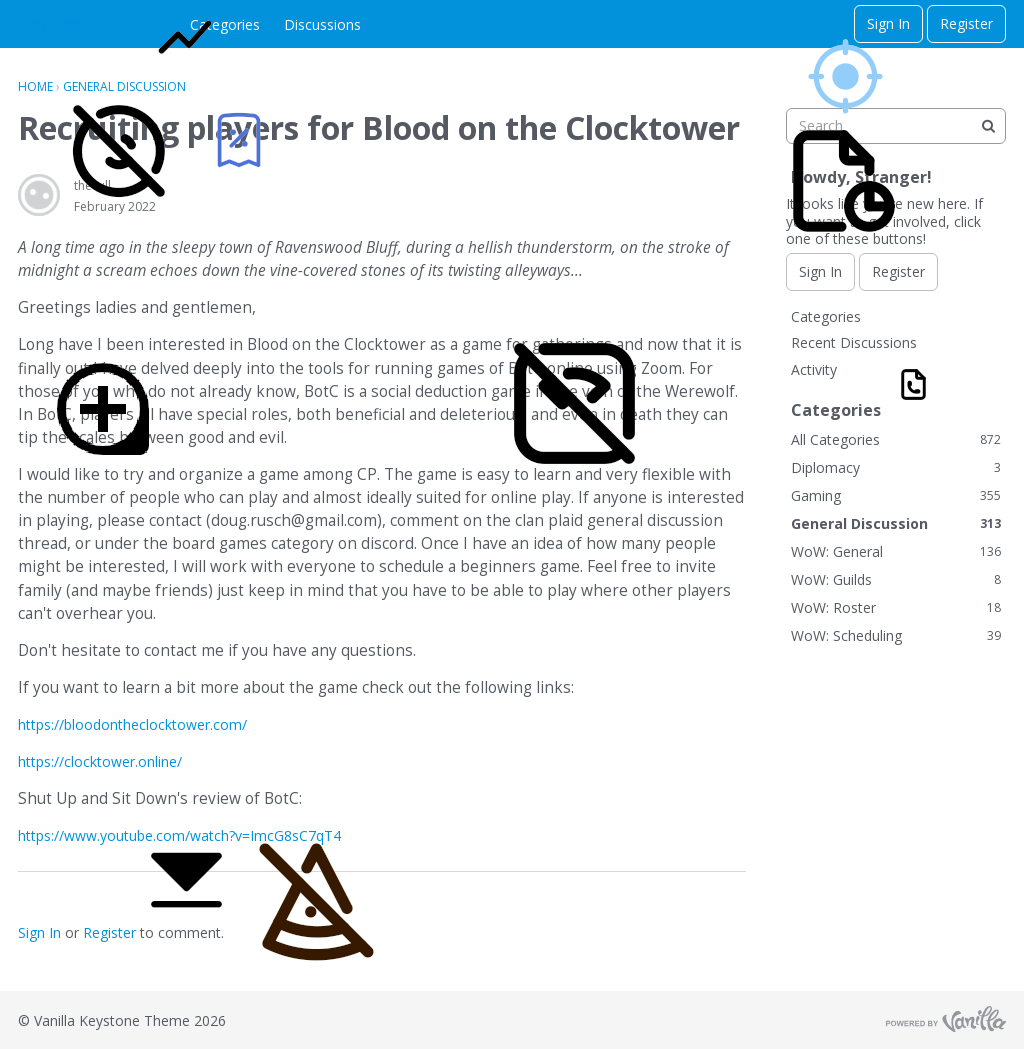 Image resolution: width=1024 pixels, height=1049 pixels. Describe the element at coordinates (186, 878) in the screenshot. I see `scroll to bottom of page or content` at that location.